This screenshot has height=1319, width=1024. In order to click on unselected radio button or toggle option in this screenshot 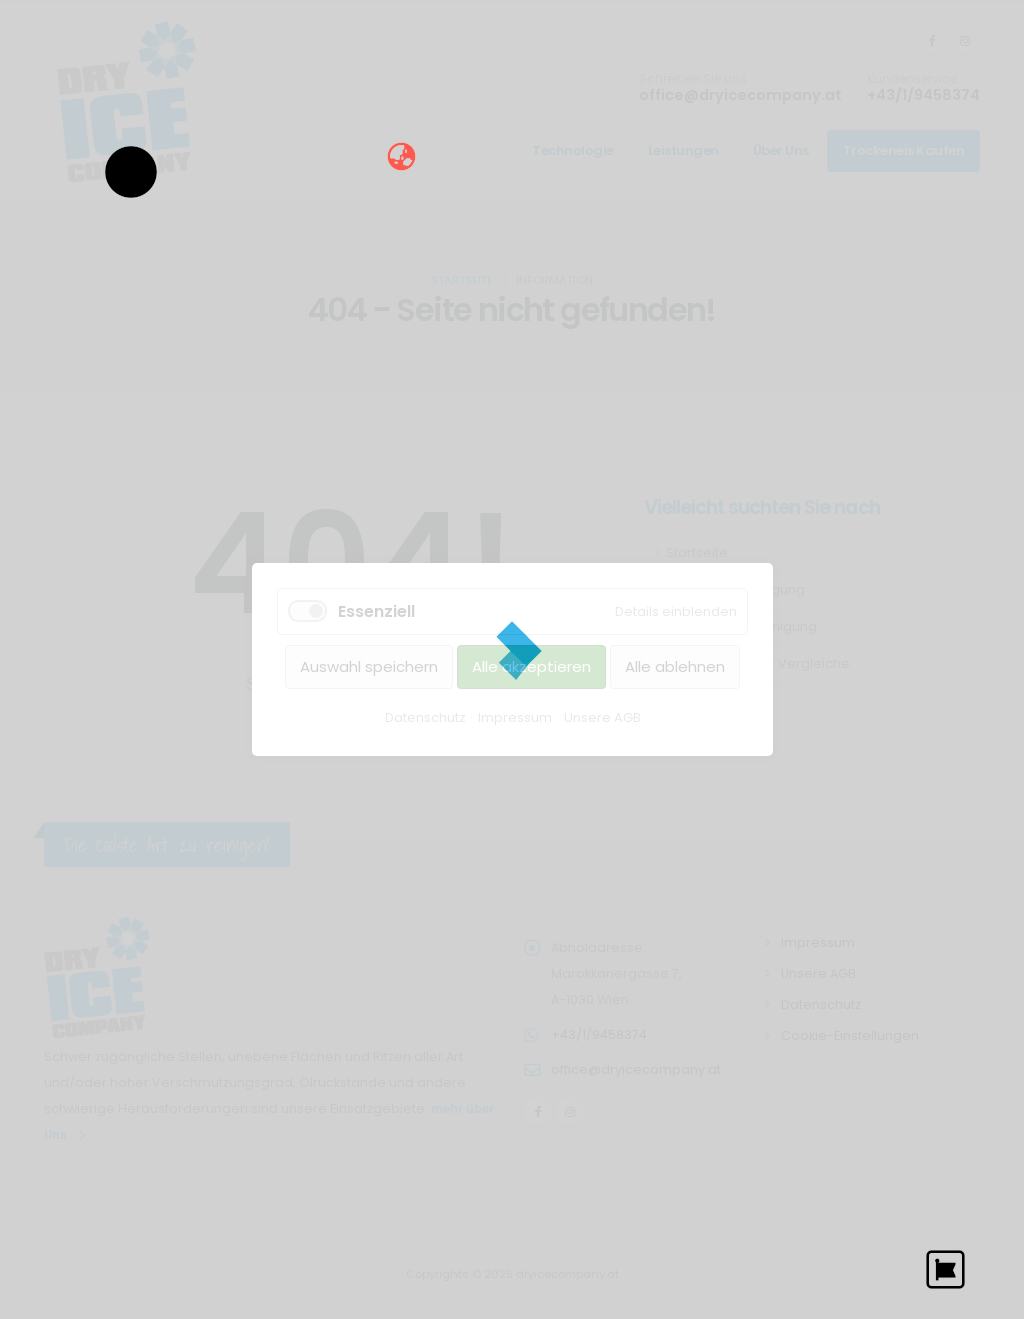, I will do `click(131, 172)`.